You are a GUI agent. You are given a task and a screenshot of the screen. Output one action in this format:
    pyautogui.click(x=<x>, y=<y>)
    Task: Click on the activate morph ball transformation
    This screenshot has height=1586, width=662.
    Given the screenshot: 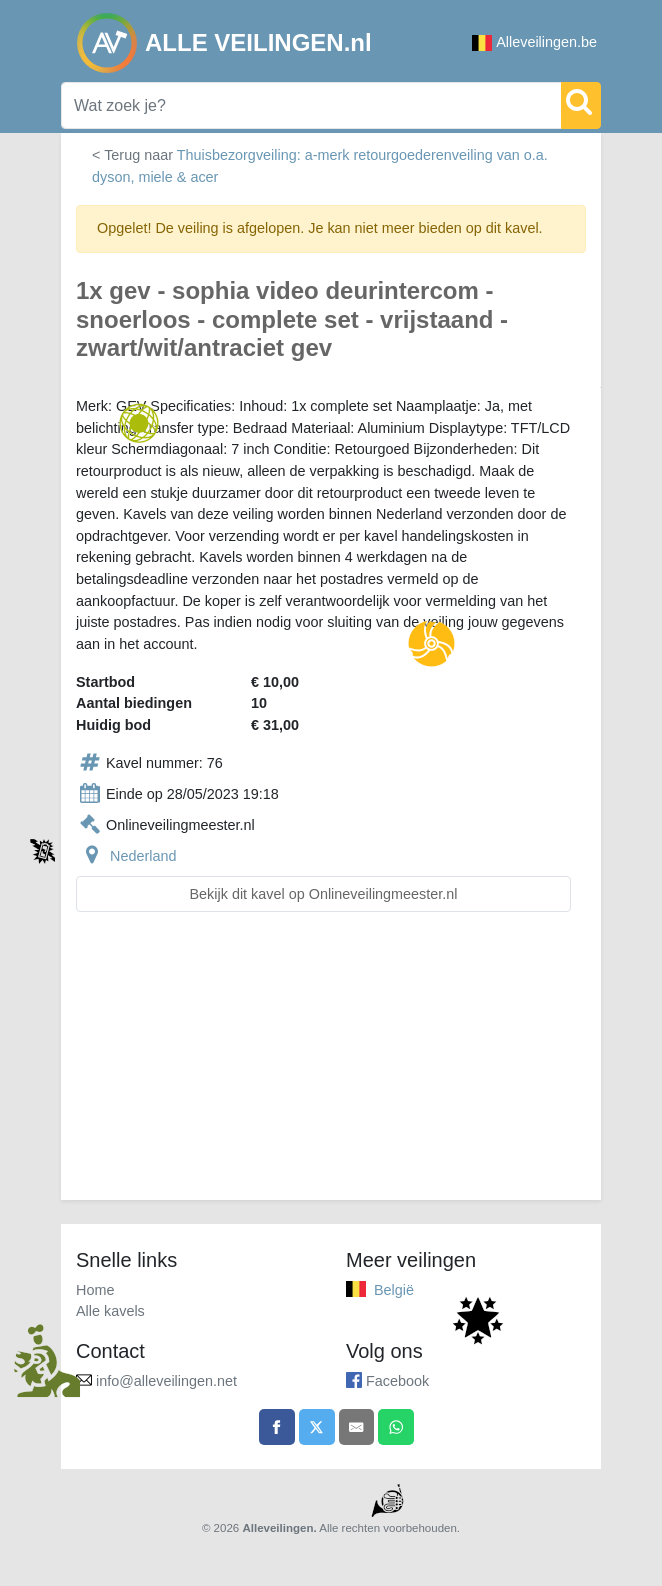 What is the action you would take?
    pyautogui.click(x=431, y=643)
    